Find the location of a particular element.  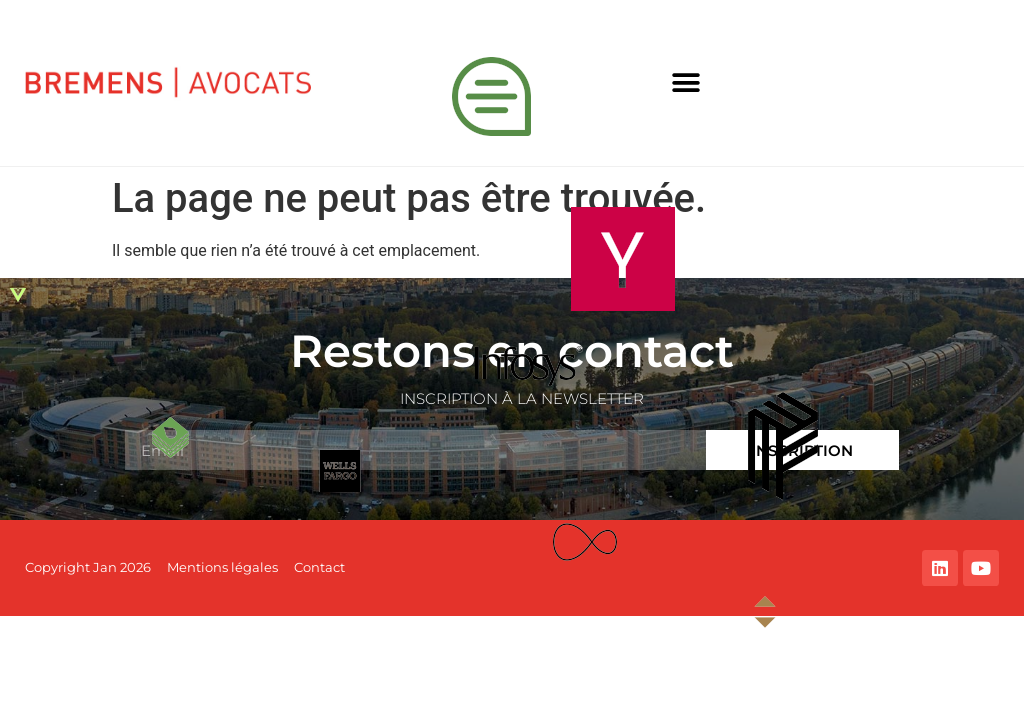

open the Wells Fargo banking app is located at coordinates (340, 471).